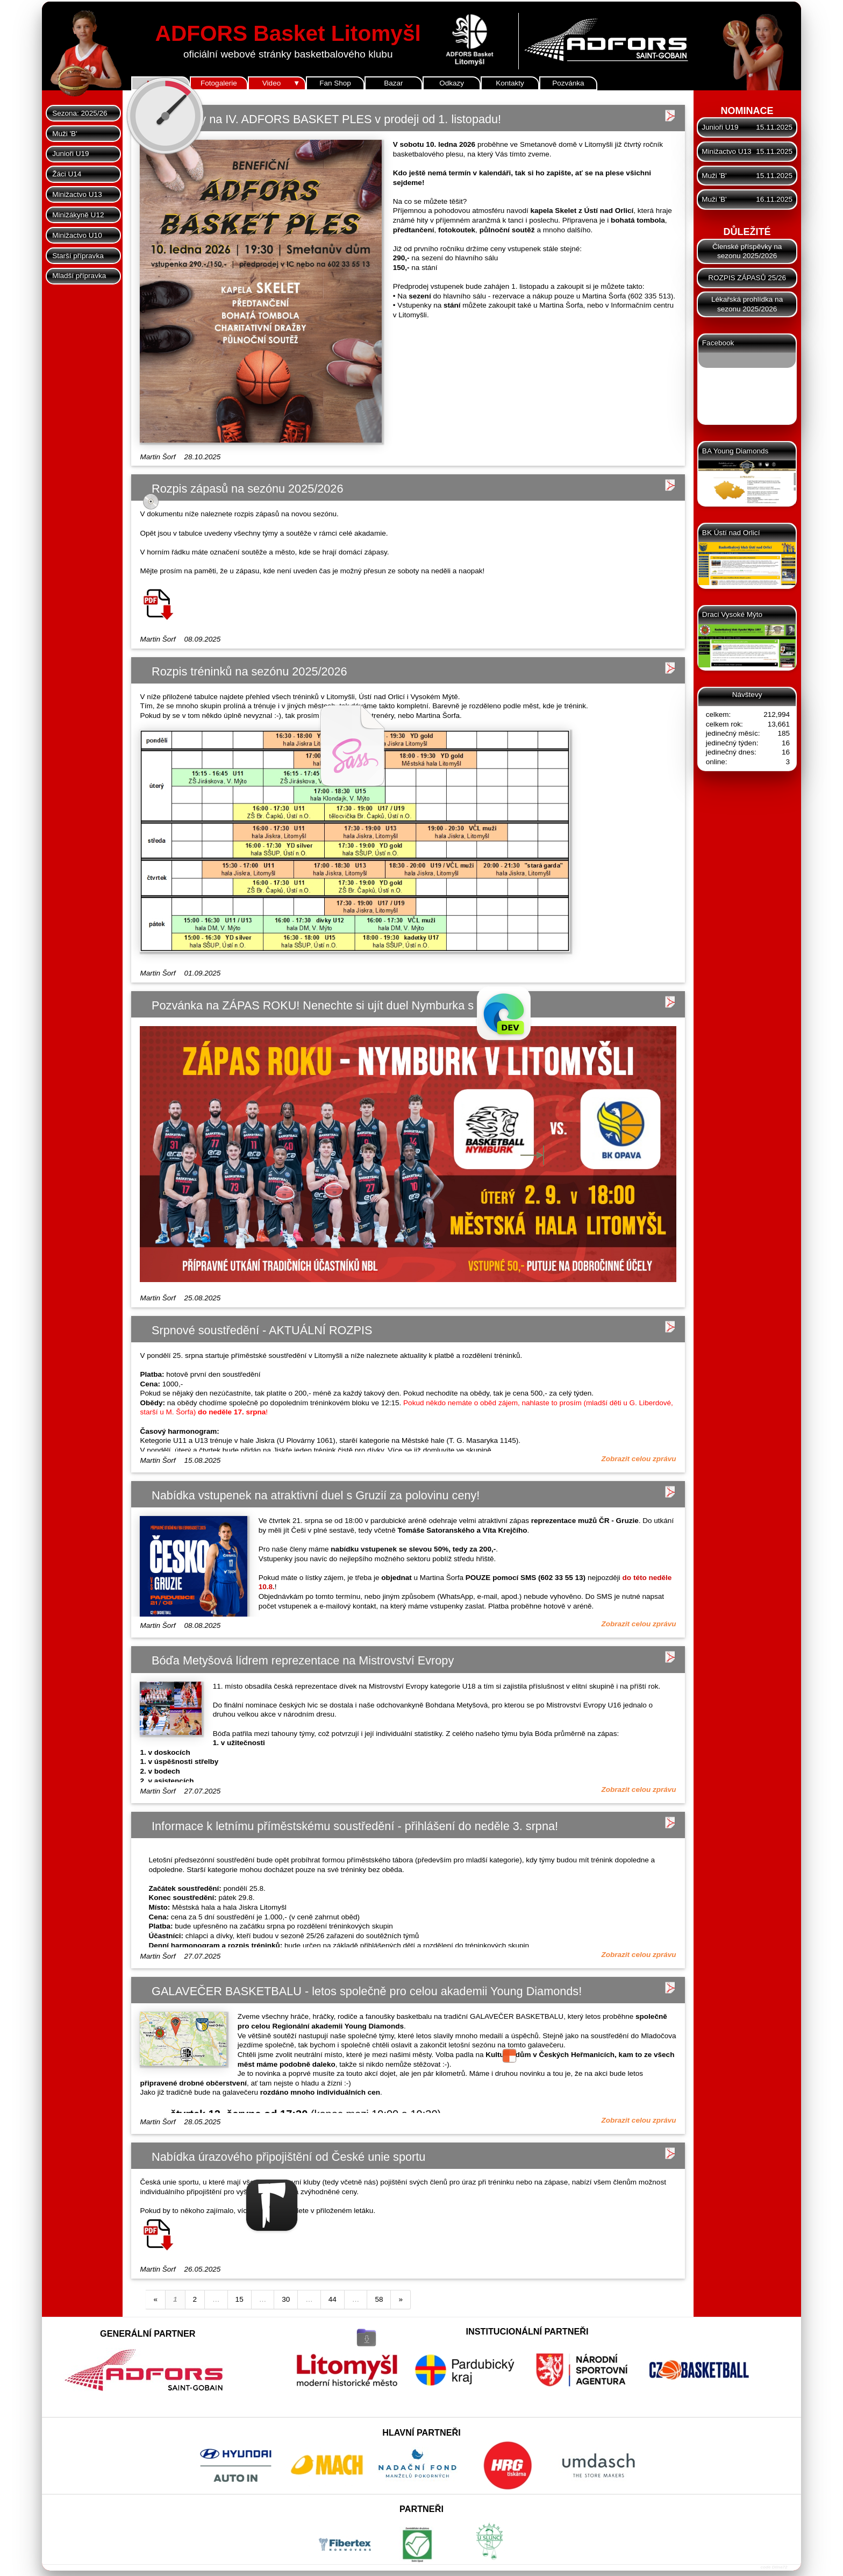 Image resolution: width=843 pixels, height=2576 pixels. Describe the element at coordinates (272, 2205) in the screenshot. I see `launch The Long Dark game` at that location.